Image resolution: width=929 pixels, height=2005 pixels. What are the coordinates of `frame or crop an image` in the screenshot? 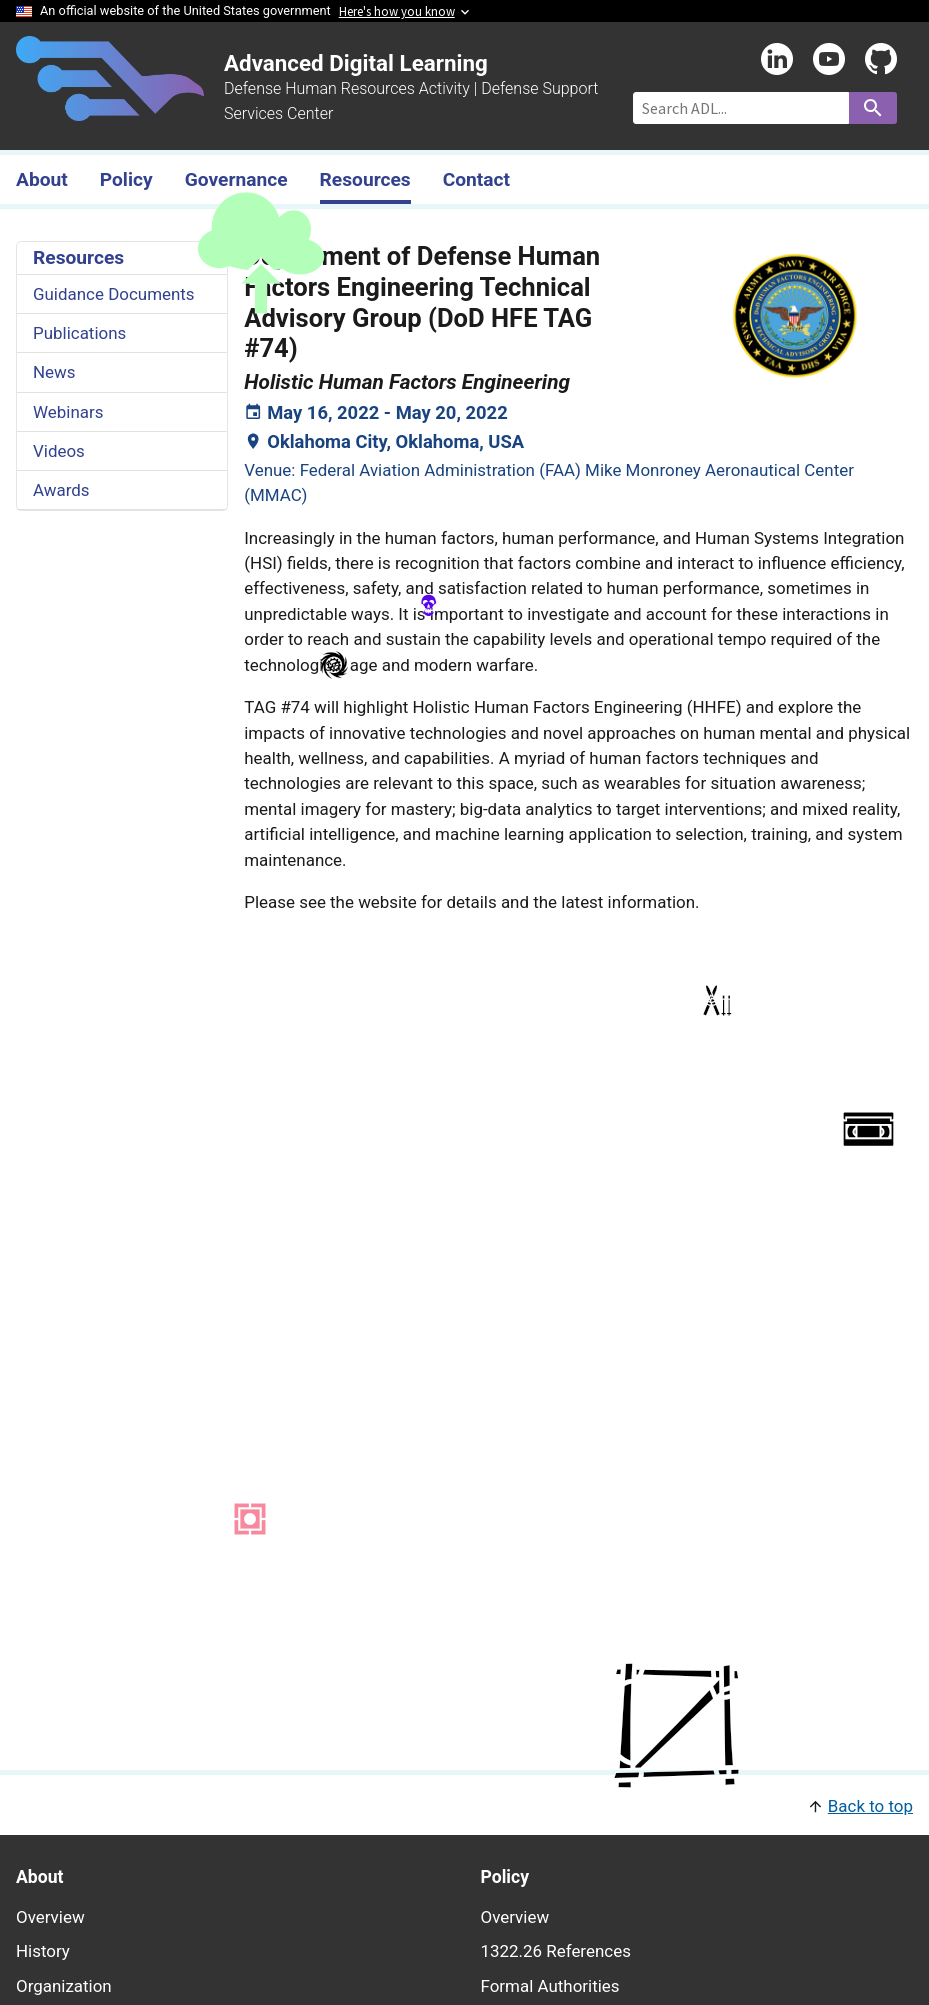 It's located at (676, 1725).